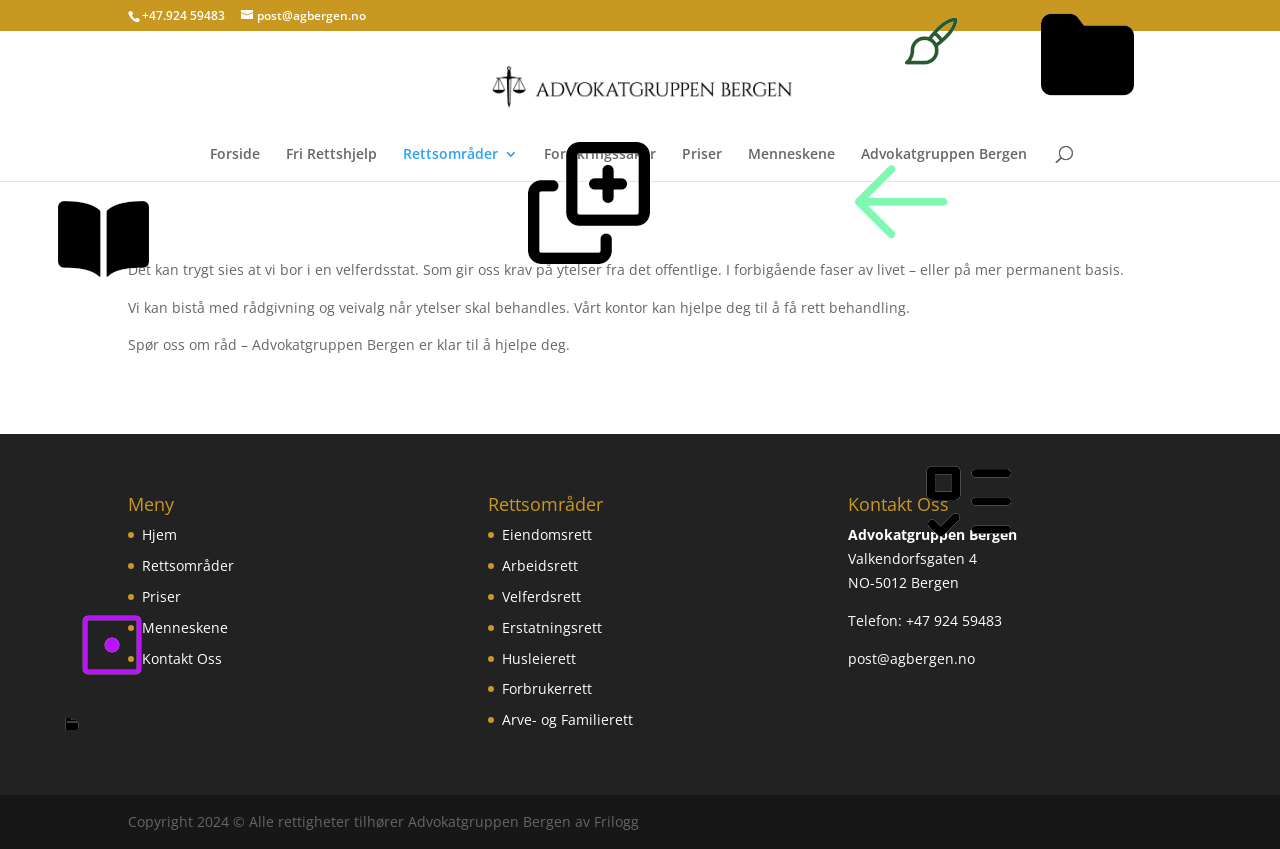  Describe the element at coordinates (72, 724) in the screenshot. I see `an open folder currently being viewed` at that location.